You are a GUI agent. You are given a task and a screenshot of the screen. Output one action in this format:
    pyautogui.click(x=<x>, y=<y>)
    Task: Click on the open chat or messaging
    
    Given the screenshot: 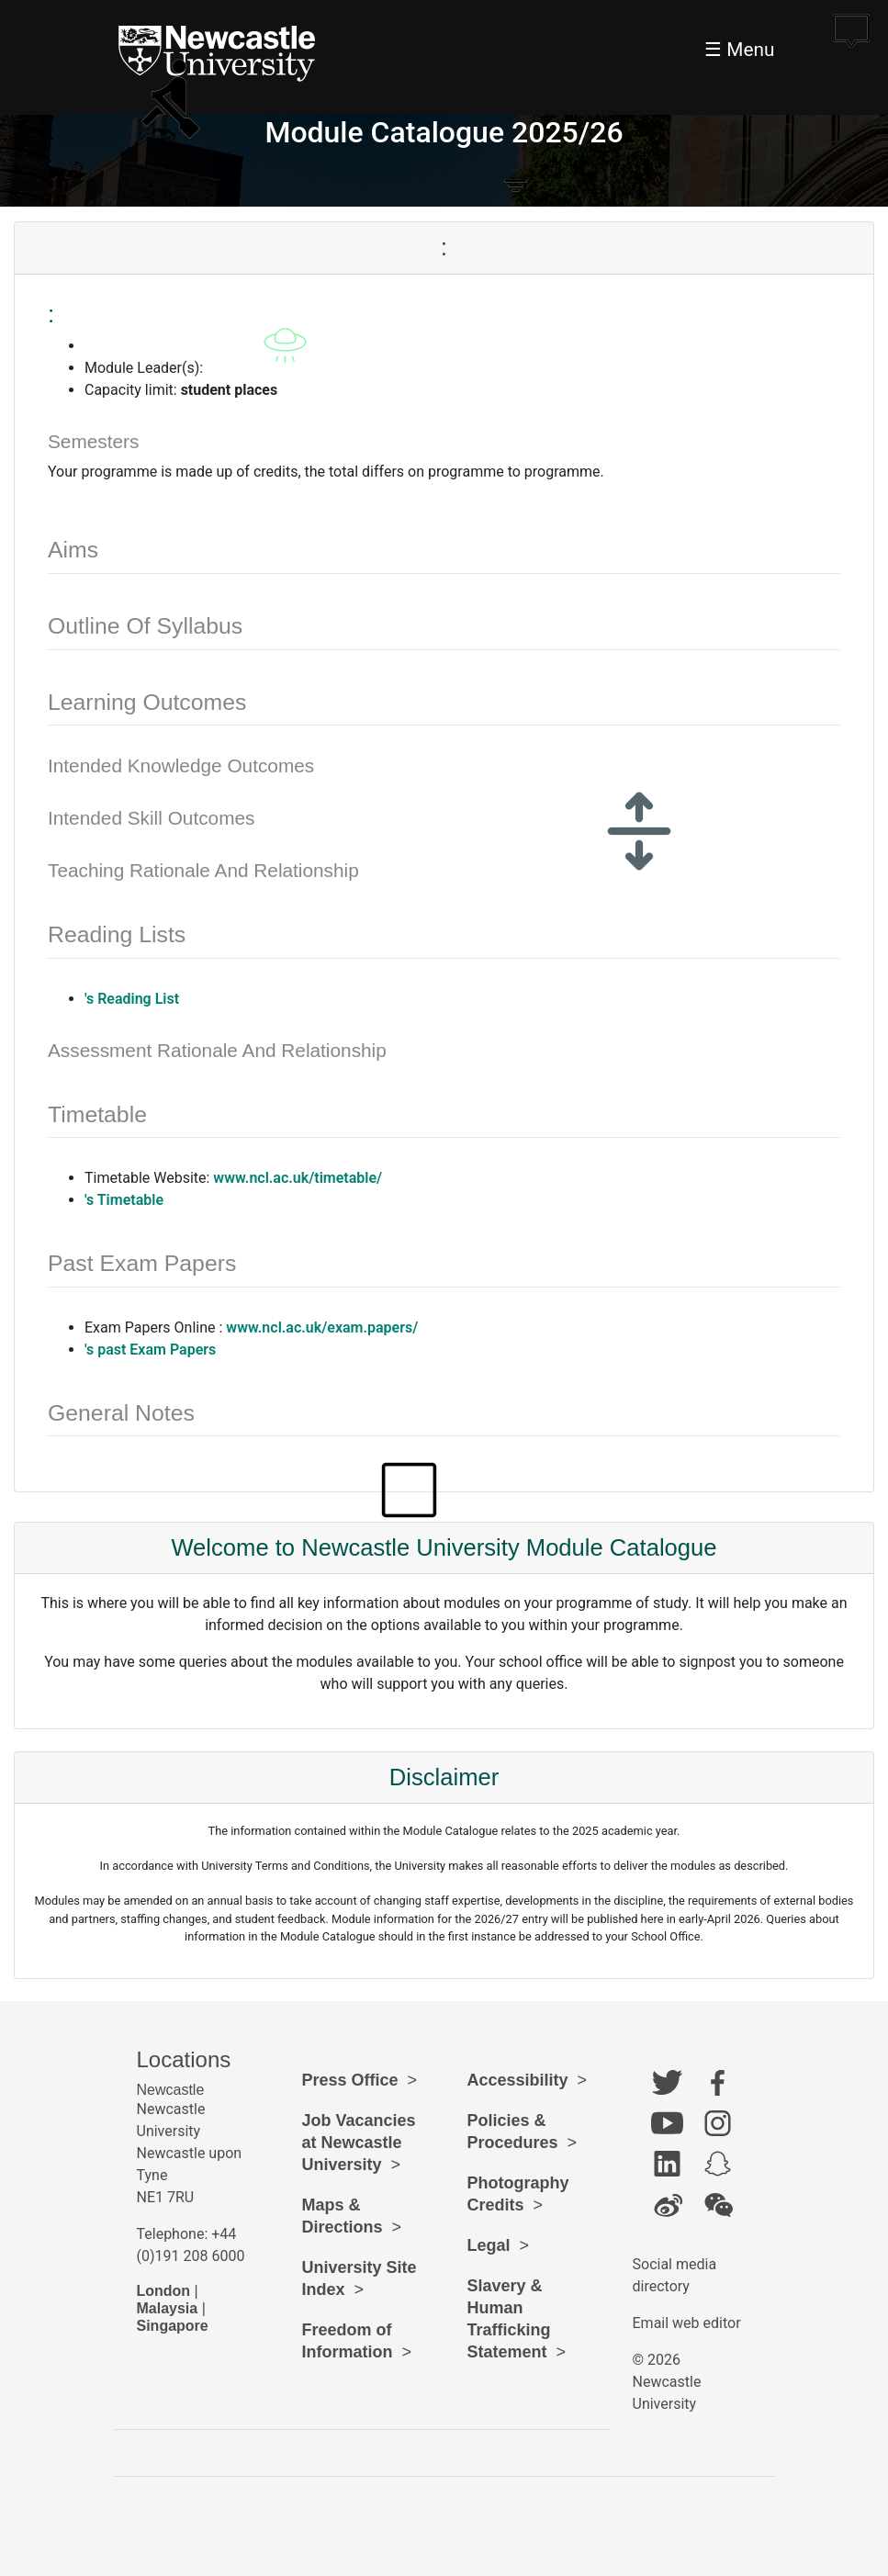 What is the action you would take?
    pyautogui.click(x=851, y=29)
    